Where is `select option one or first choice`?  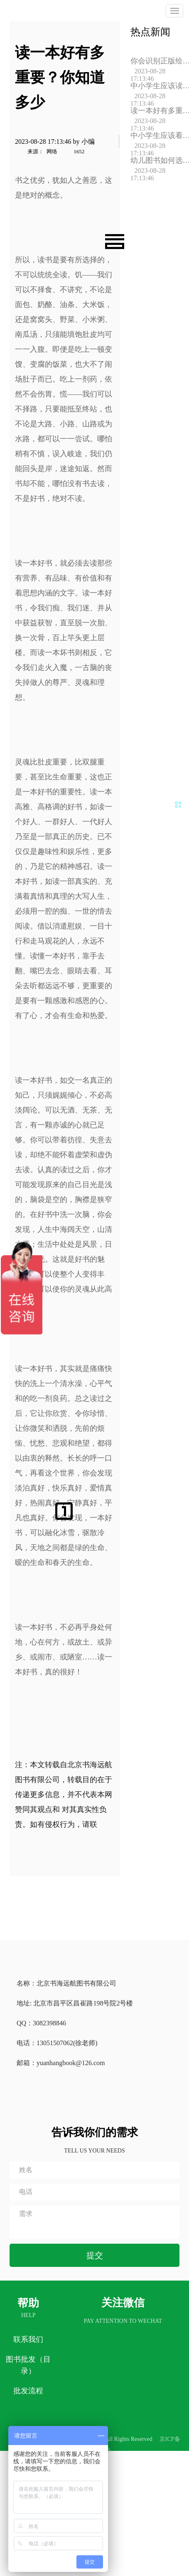 select option one or first choice is located at coordinates (64, 1511).